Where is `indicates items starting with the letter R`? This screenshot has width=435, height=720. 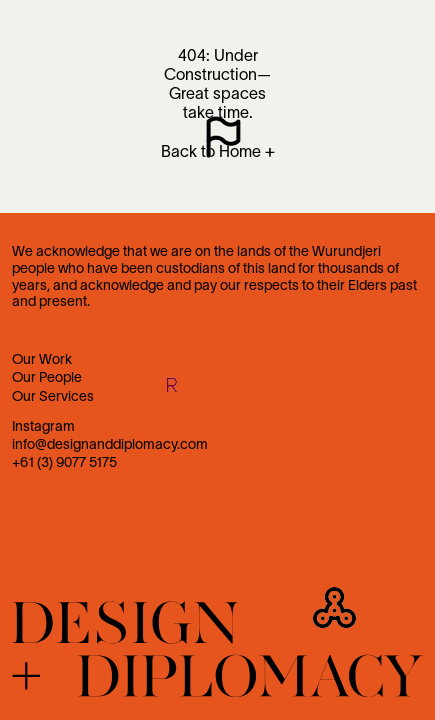
indicates items starting with the letter R is located at coordinates (172, 385).